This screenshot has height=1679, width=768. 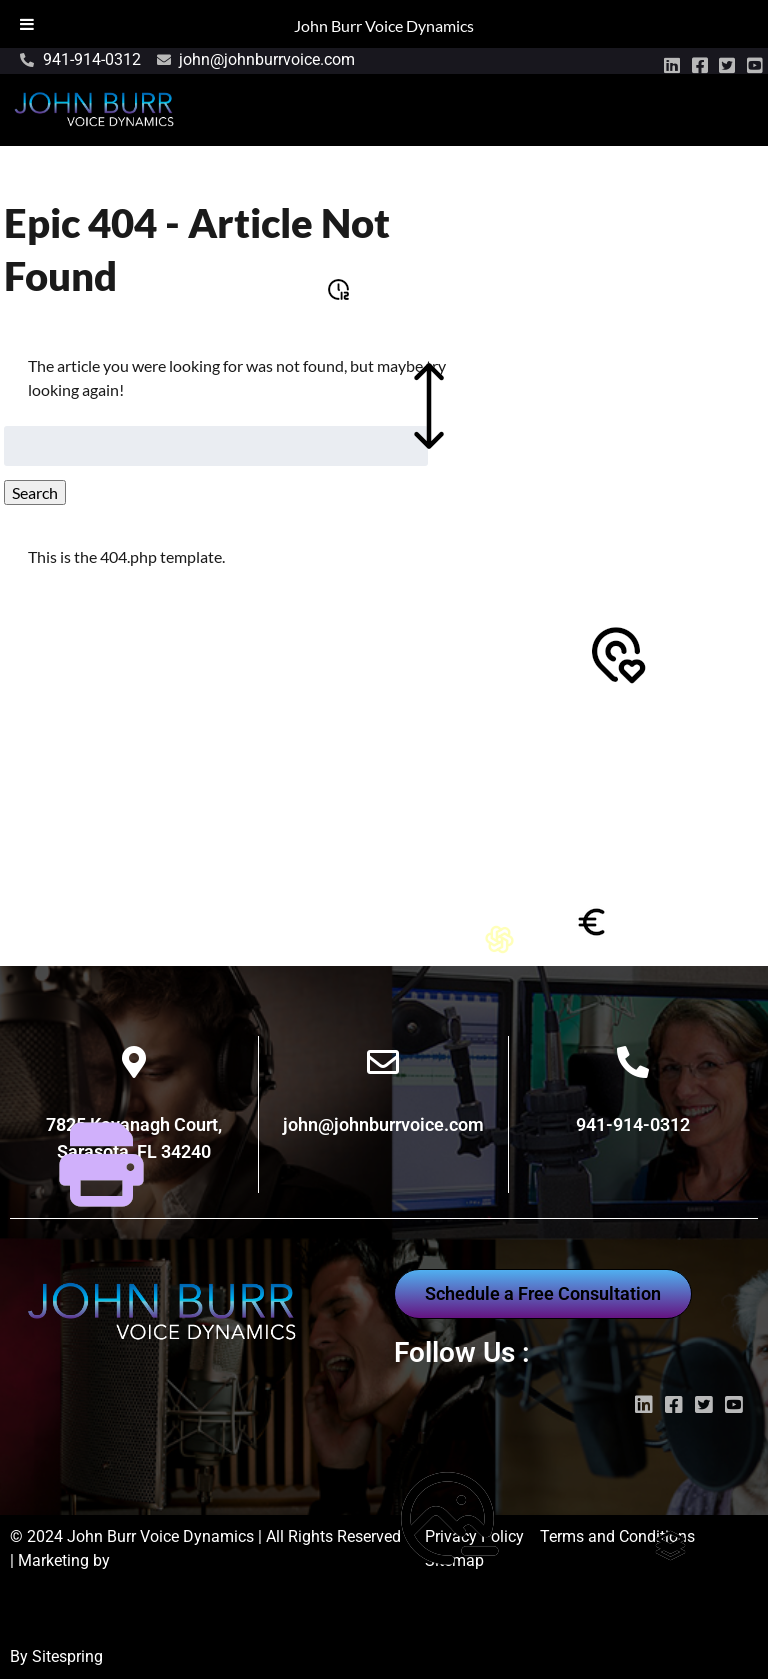 I want to click on remove a photo from your collection, so click(x=447, y=1518).